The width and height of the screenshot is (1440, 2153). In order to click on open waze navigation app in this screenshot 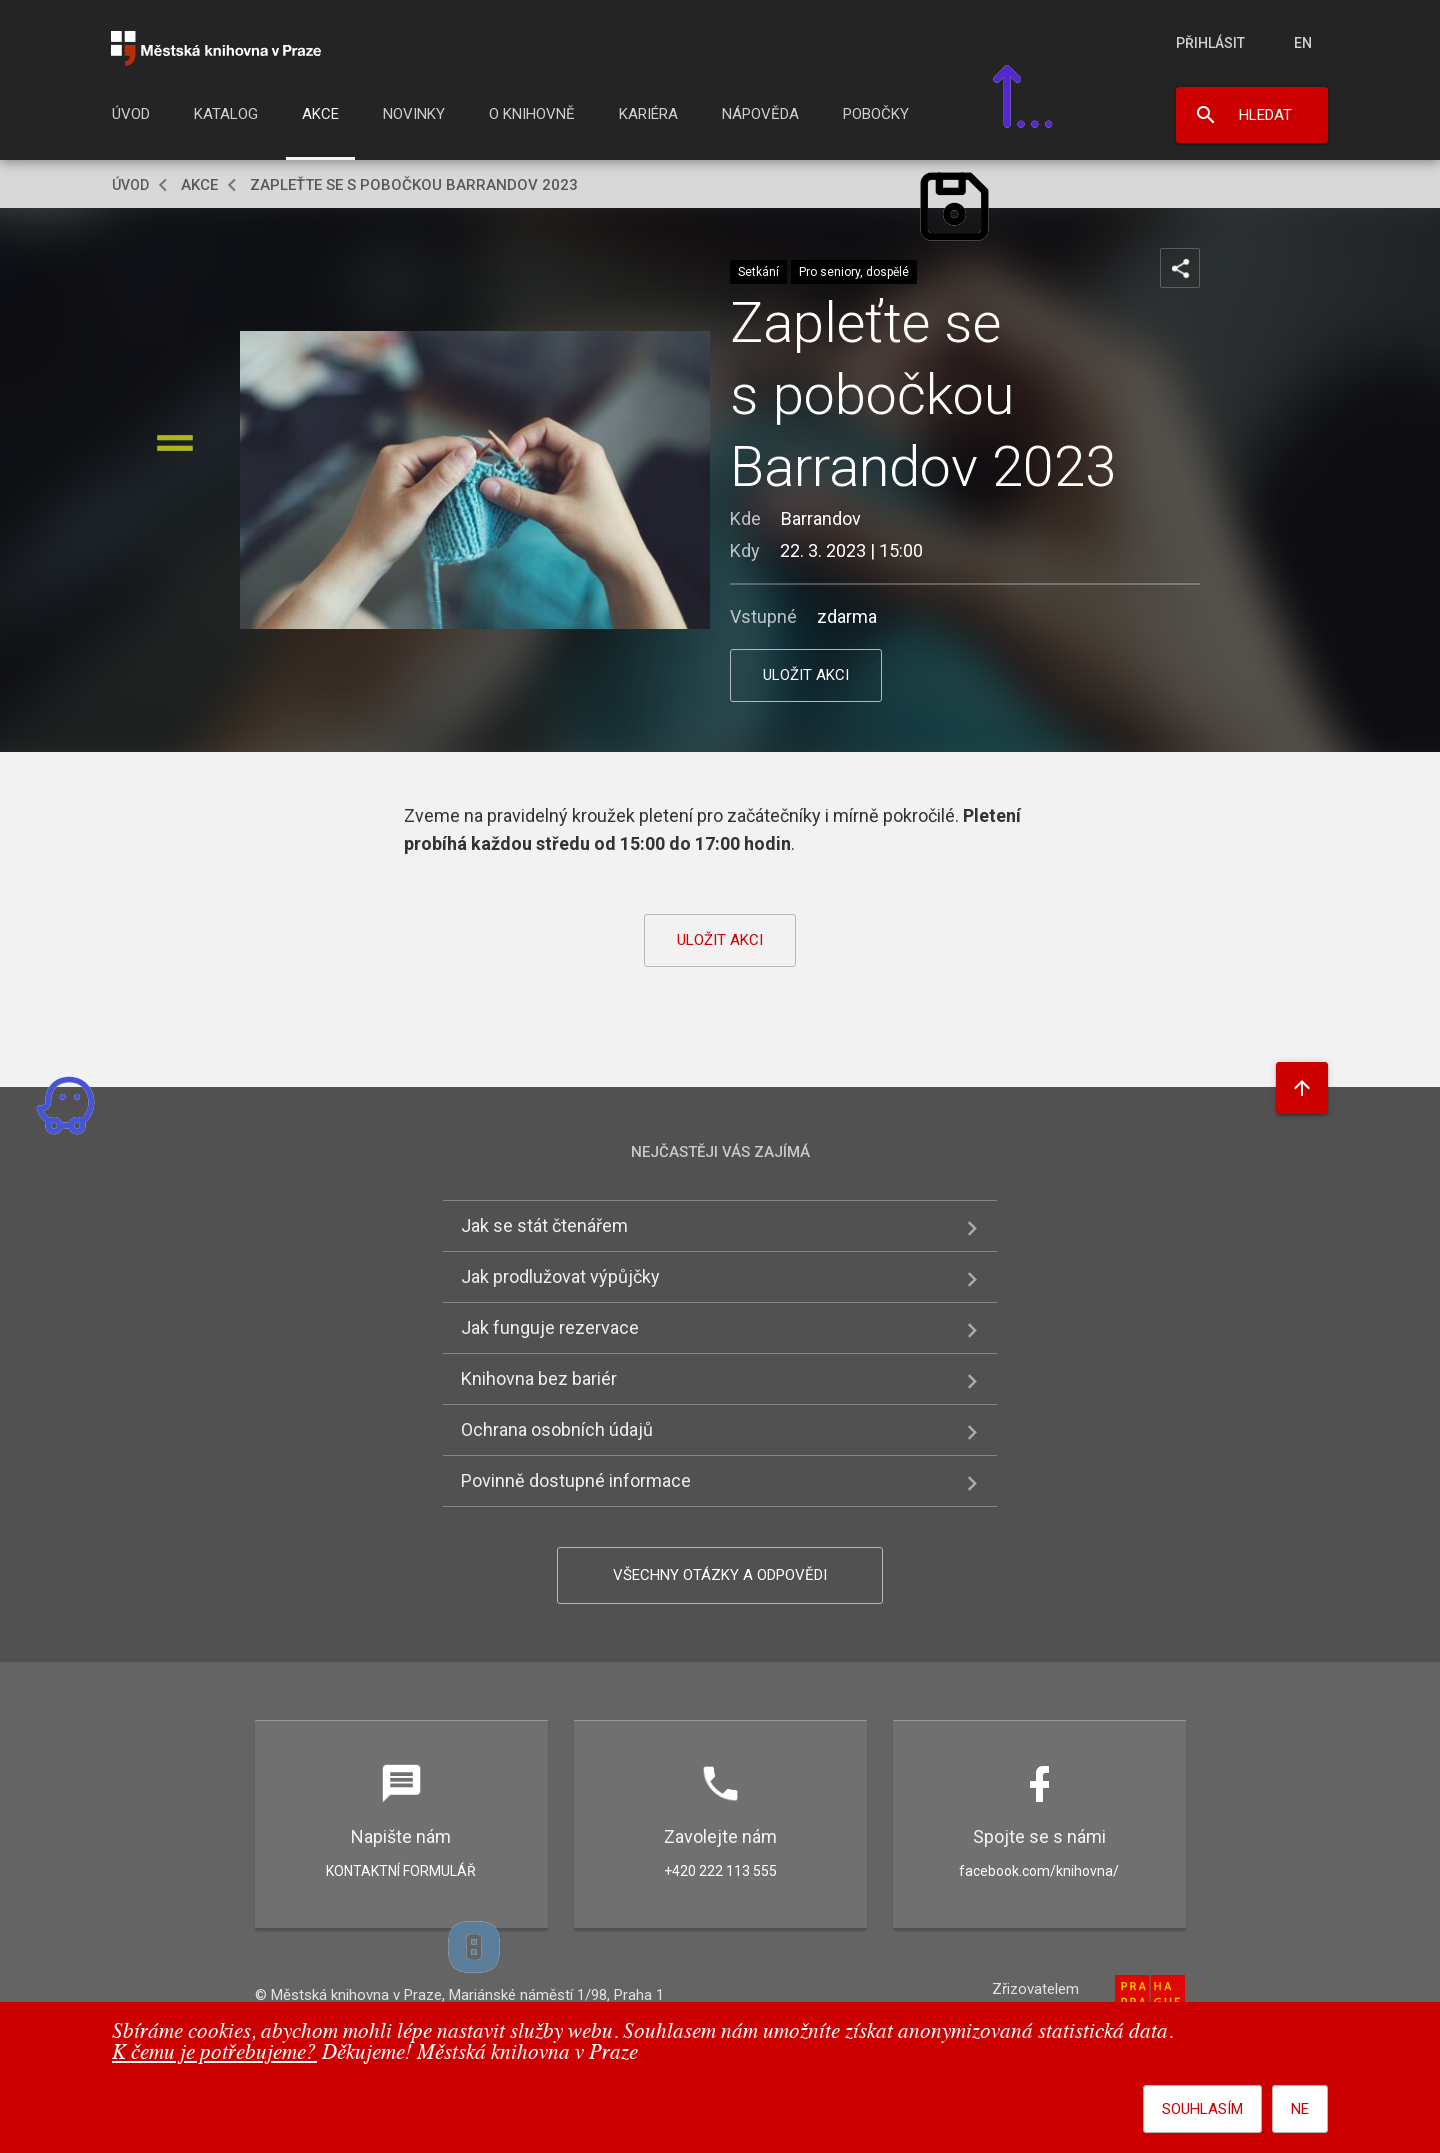, I will do `click(65, 1105)`.